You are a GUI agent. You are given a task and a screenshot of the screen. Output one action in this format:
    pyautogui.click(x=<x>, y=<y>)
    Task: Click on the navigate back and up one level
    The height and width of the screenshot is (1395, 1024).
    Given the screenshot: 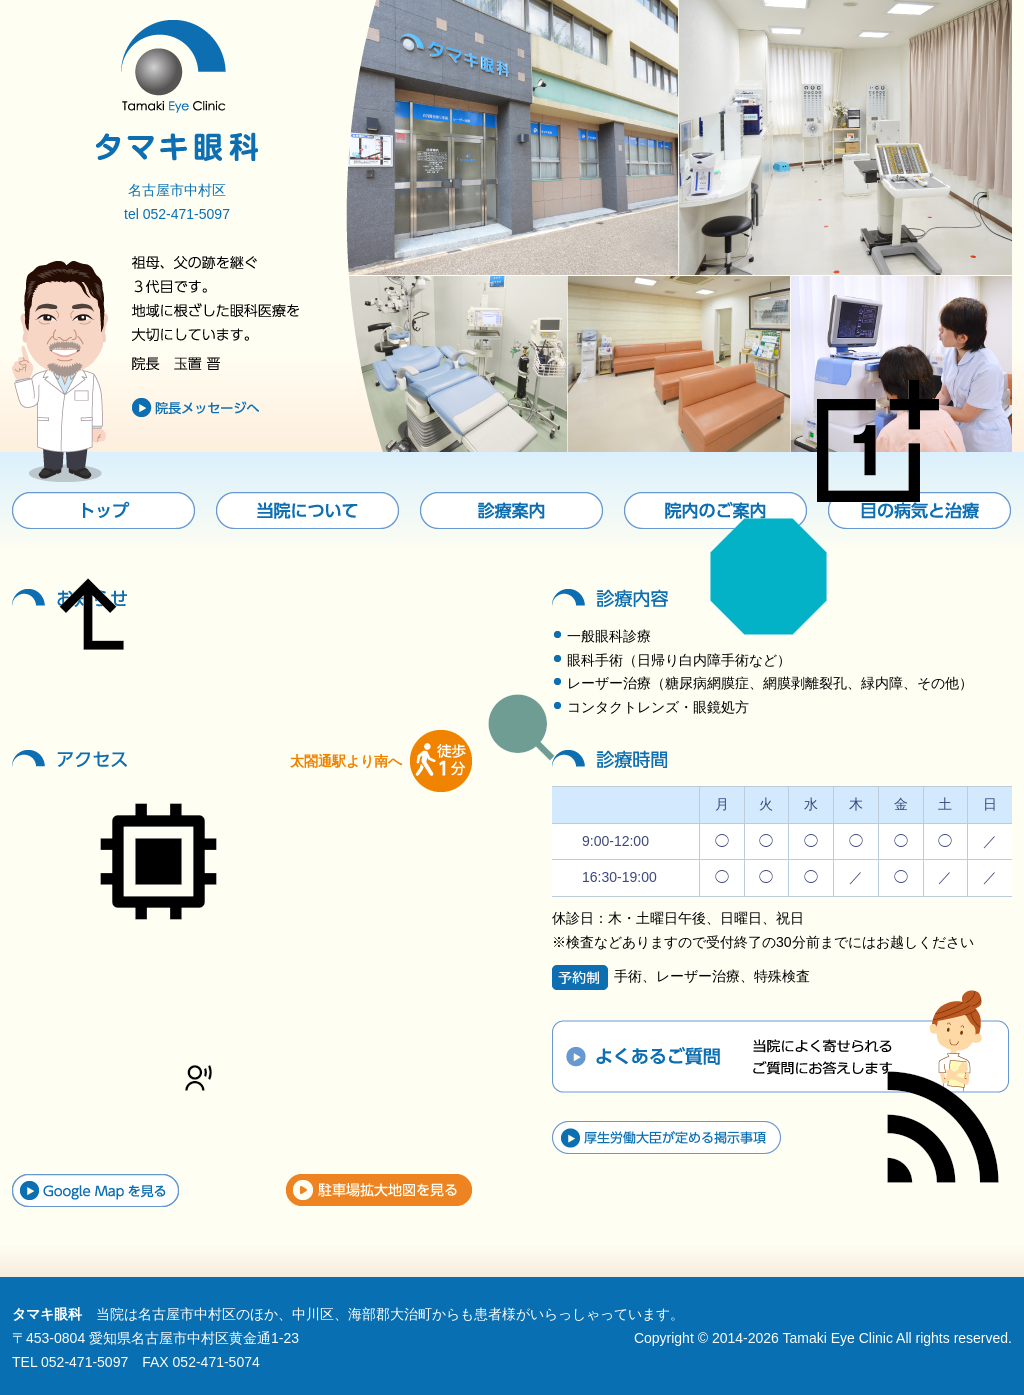 What is the action you would take?
    pyautogui.click(x=92, y=618)
    